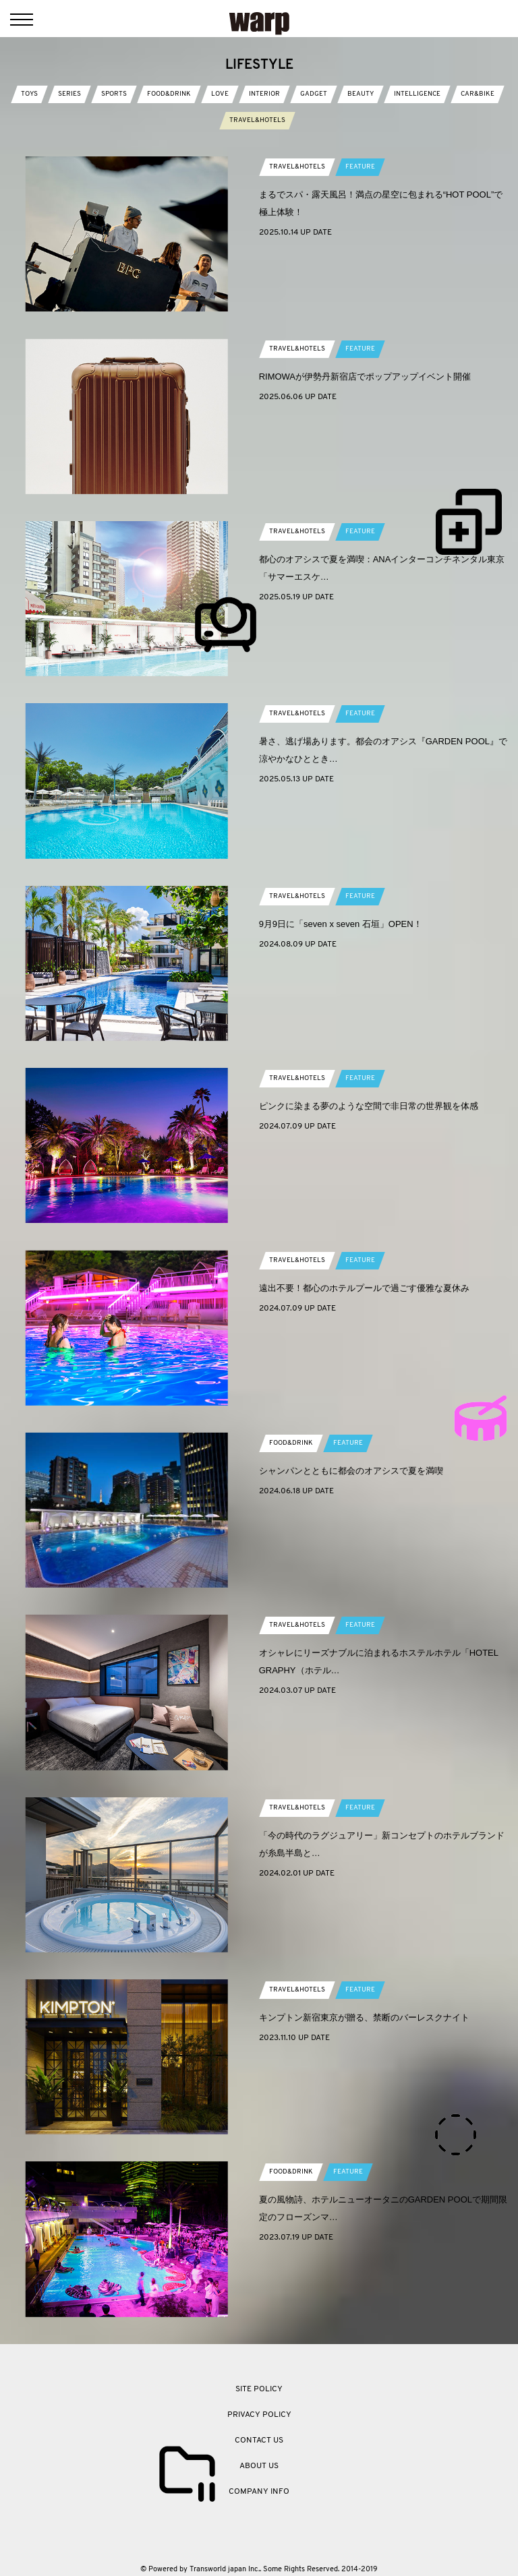  Describe the element at coordinates (225, 624) in the screenshot. I see `connect to a projector device` at that location.